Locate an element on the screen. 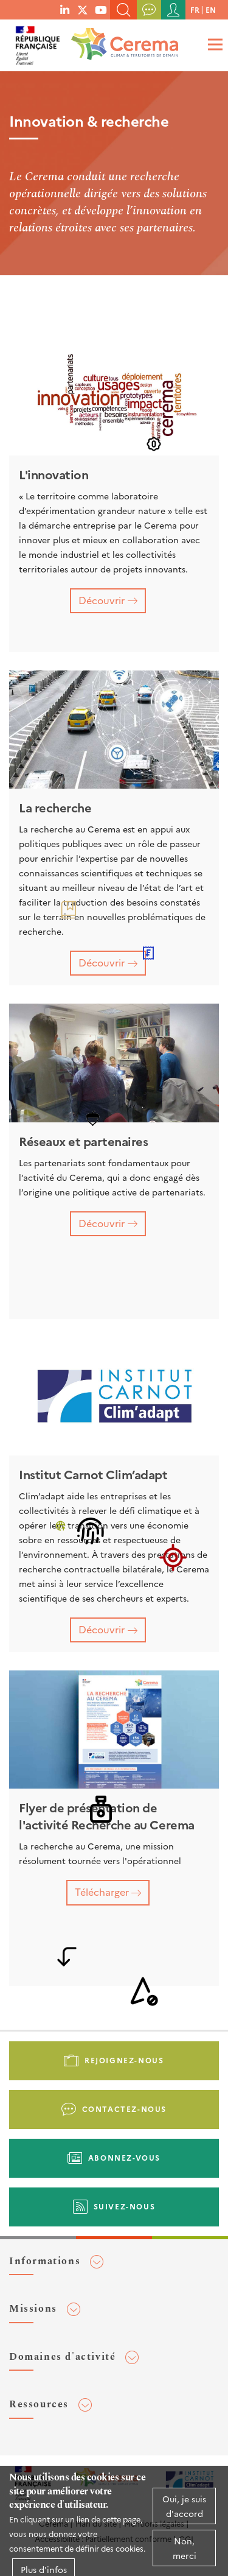 This screenshot has width=228, height=2576. go back and down in navigation is located at coordinates (67, 1957).